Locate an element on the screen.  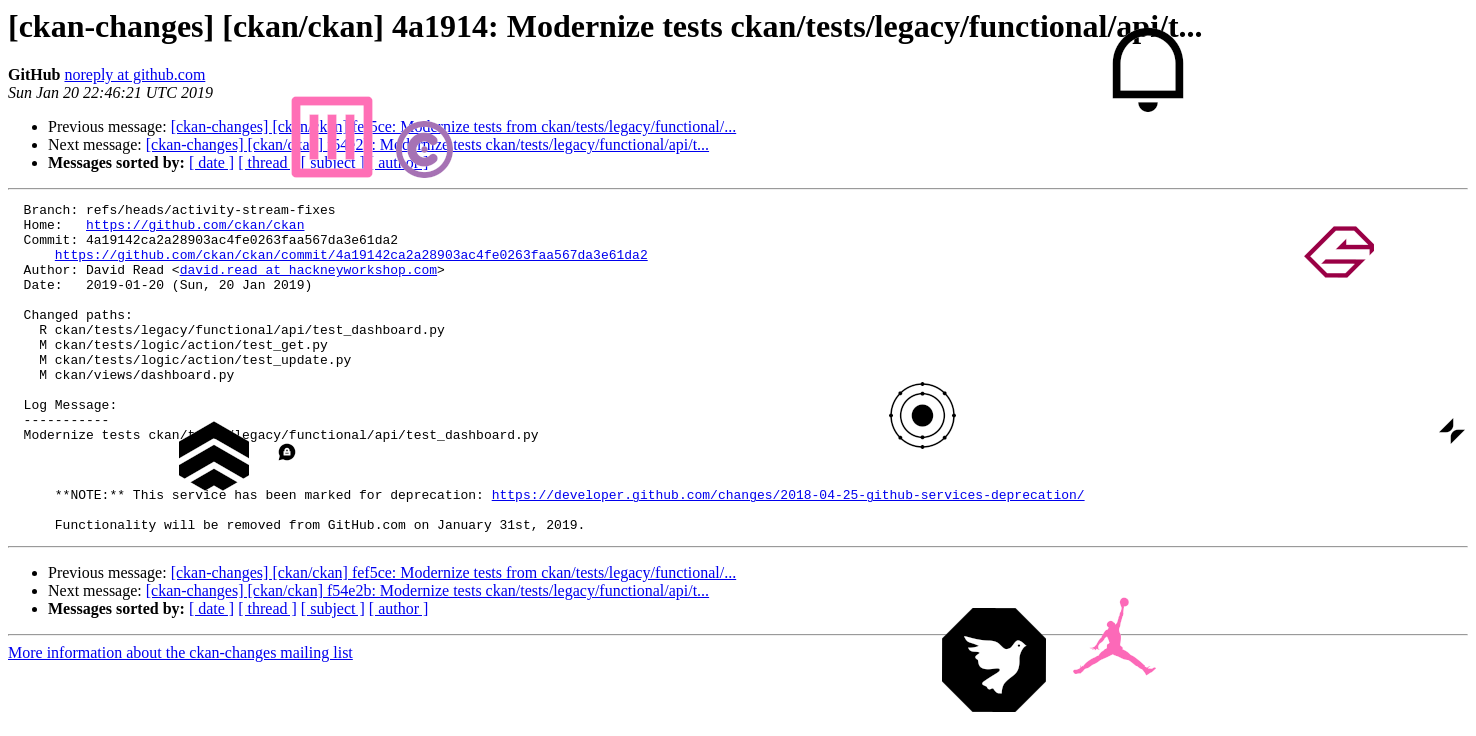
garuda linux operating system logo is located at coordinates (1339, 252).